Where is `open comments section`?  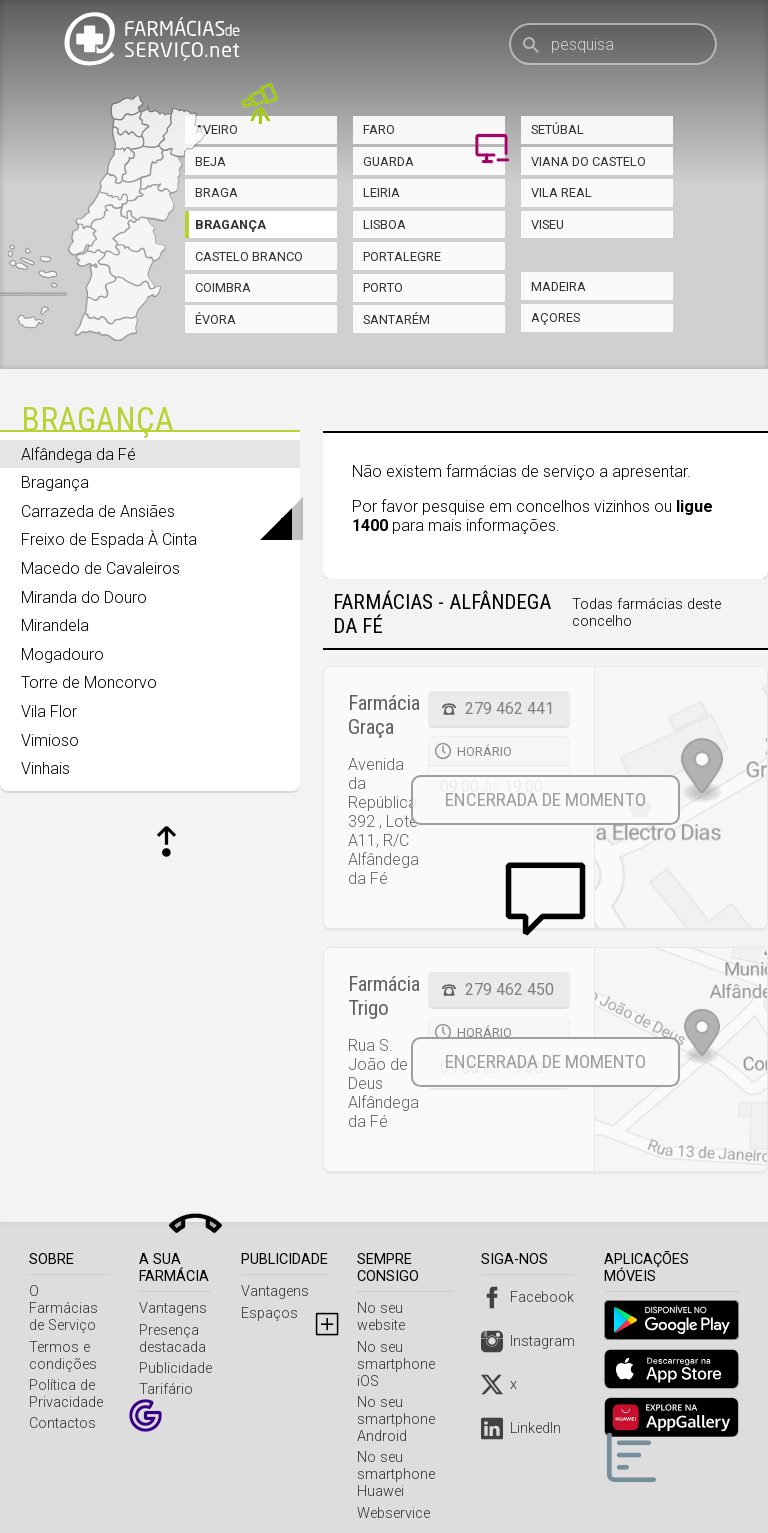 open comments section is located at coordinates (545, 896).